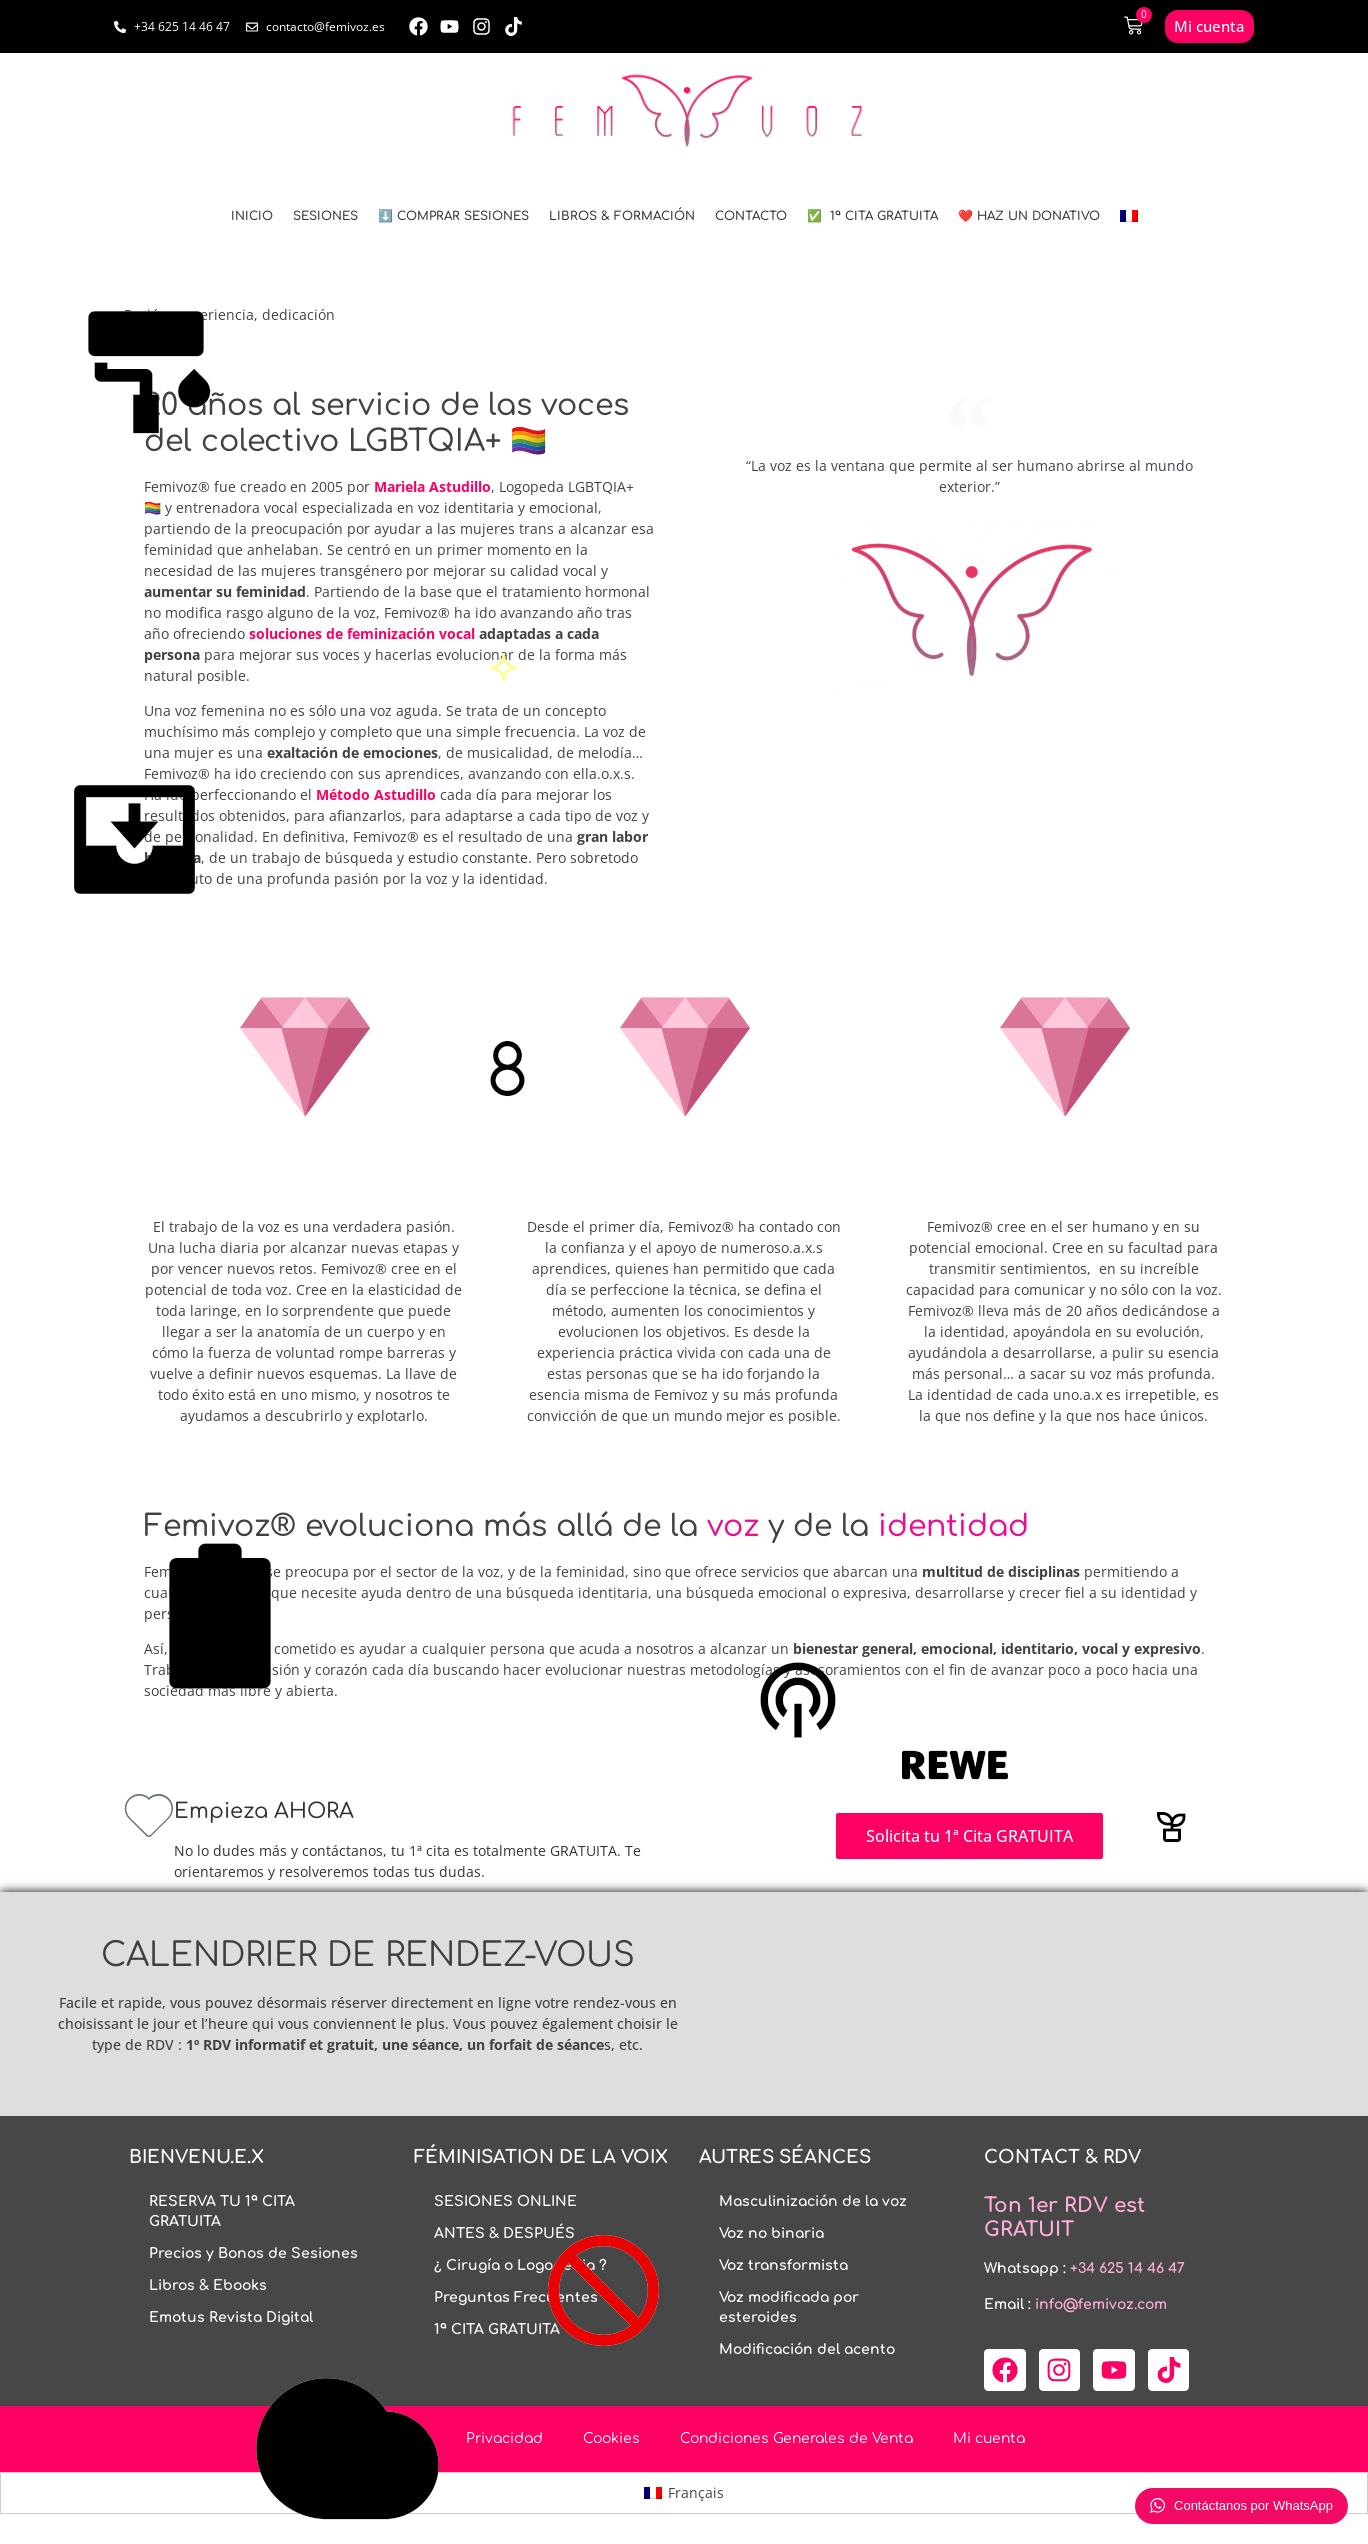 This screenshot has height=2544, width=1368. Describe the element at coordinates (955, 1765) in the screenshot. I see `open the REWE grocery store app` at that location.